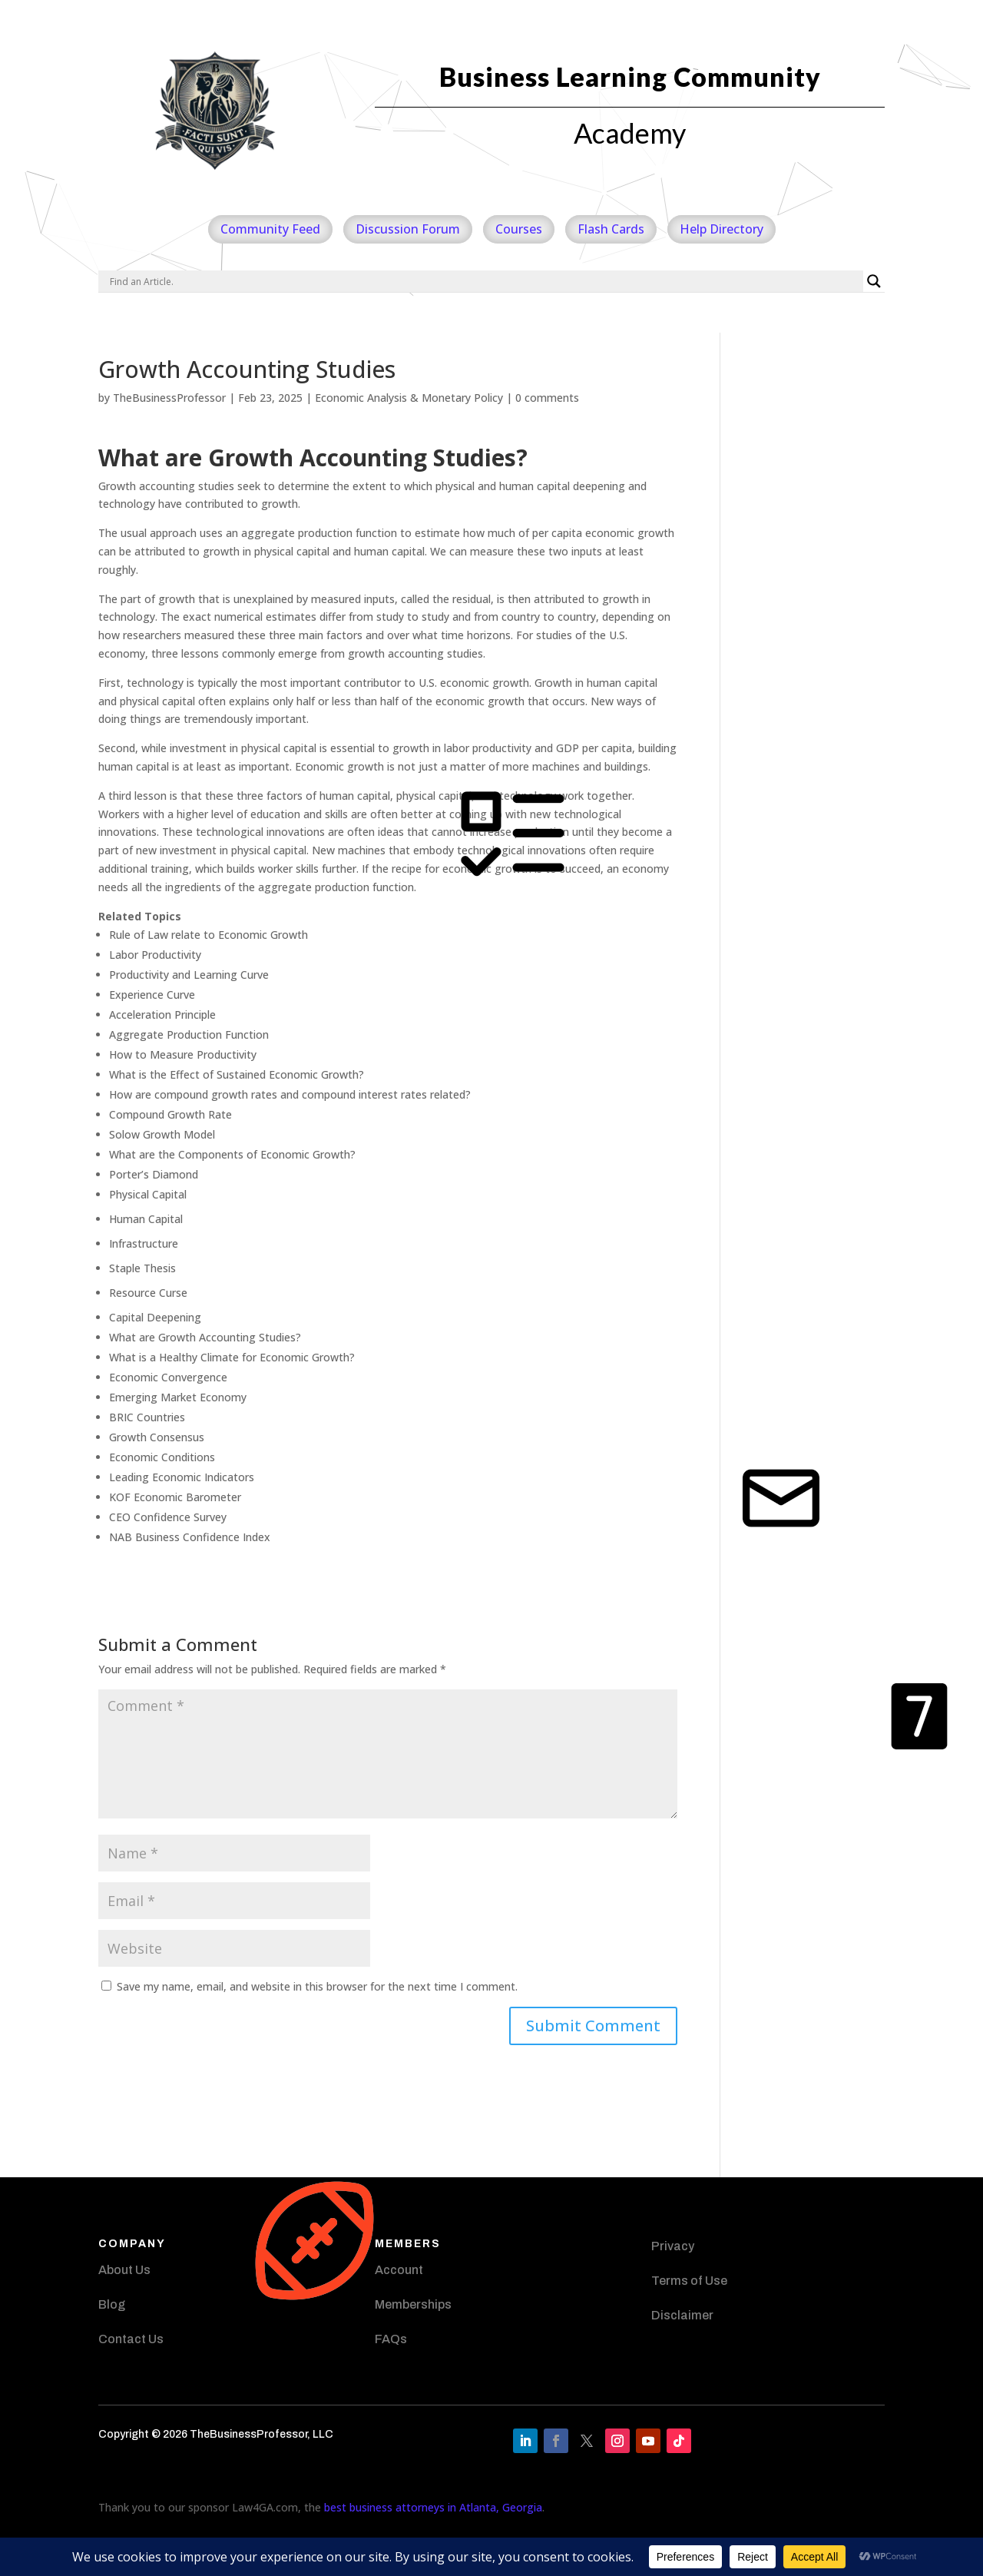  What do you see at coordinates (314, 2240) in the screenshot?
I see `access sports scores and updates` at bounding box center [314, 2240].